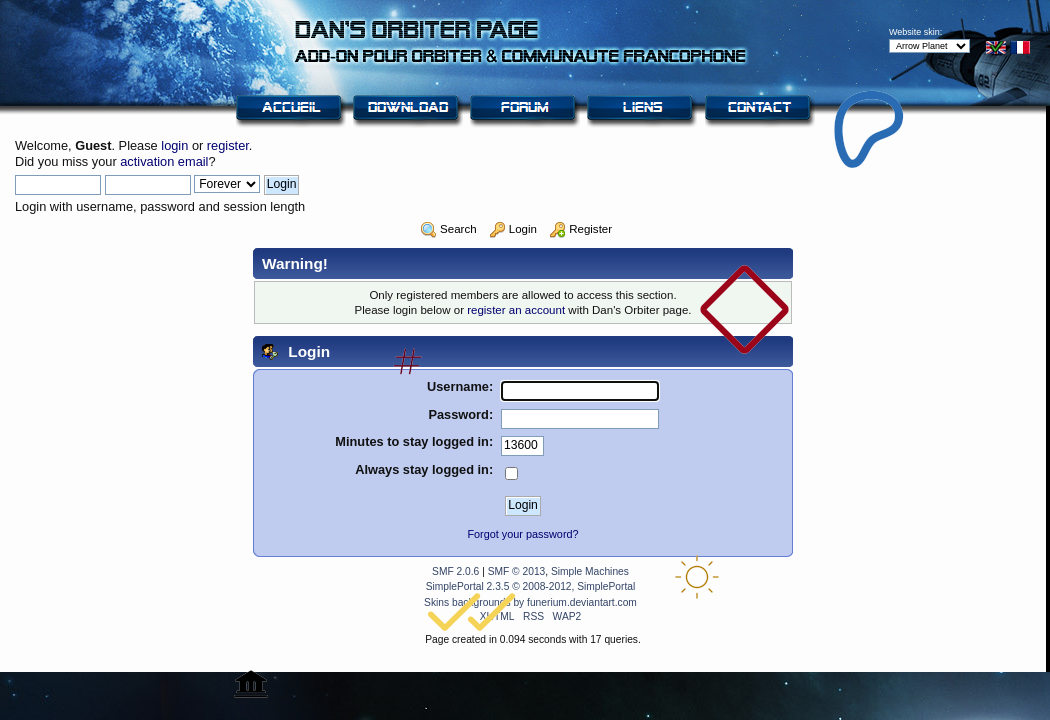 The height and width of the screenshot is (720, 1050). What do you see at coordinates (471, 613) in the screenshot?
I see `indicates multiple items completed or verified` at bounding box center [471, 613].